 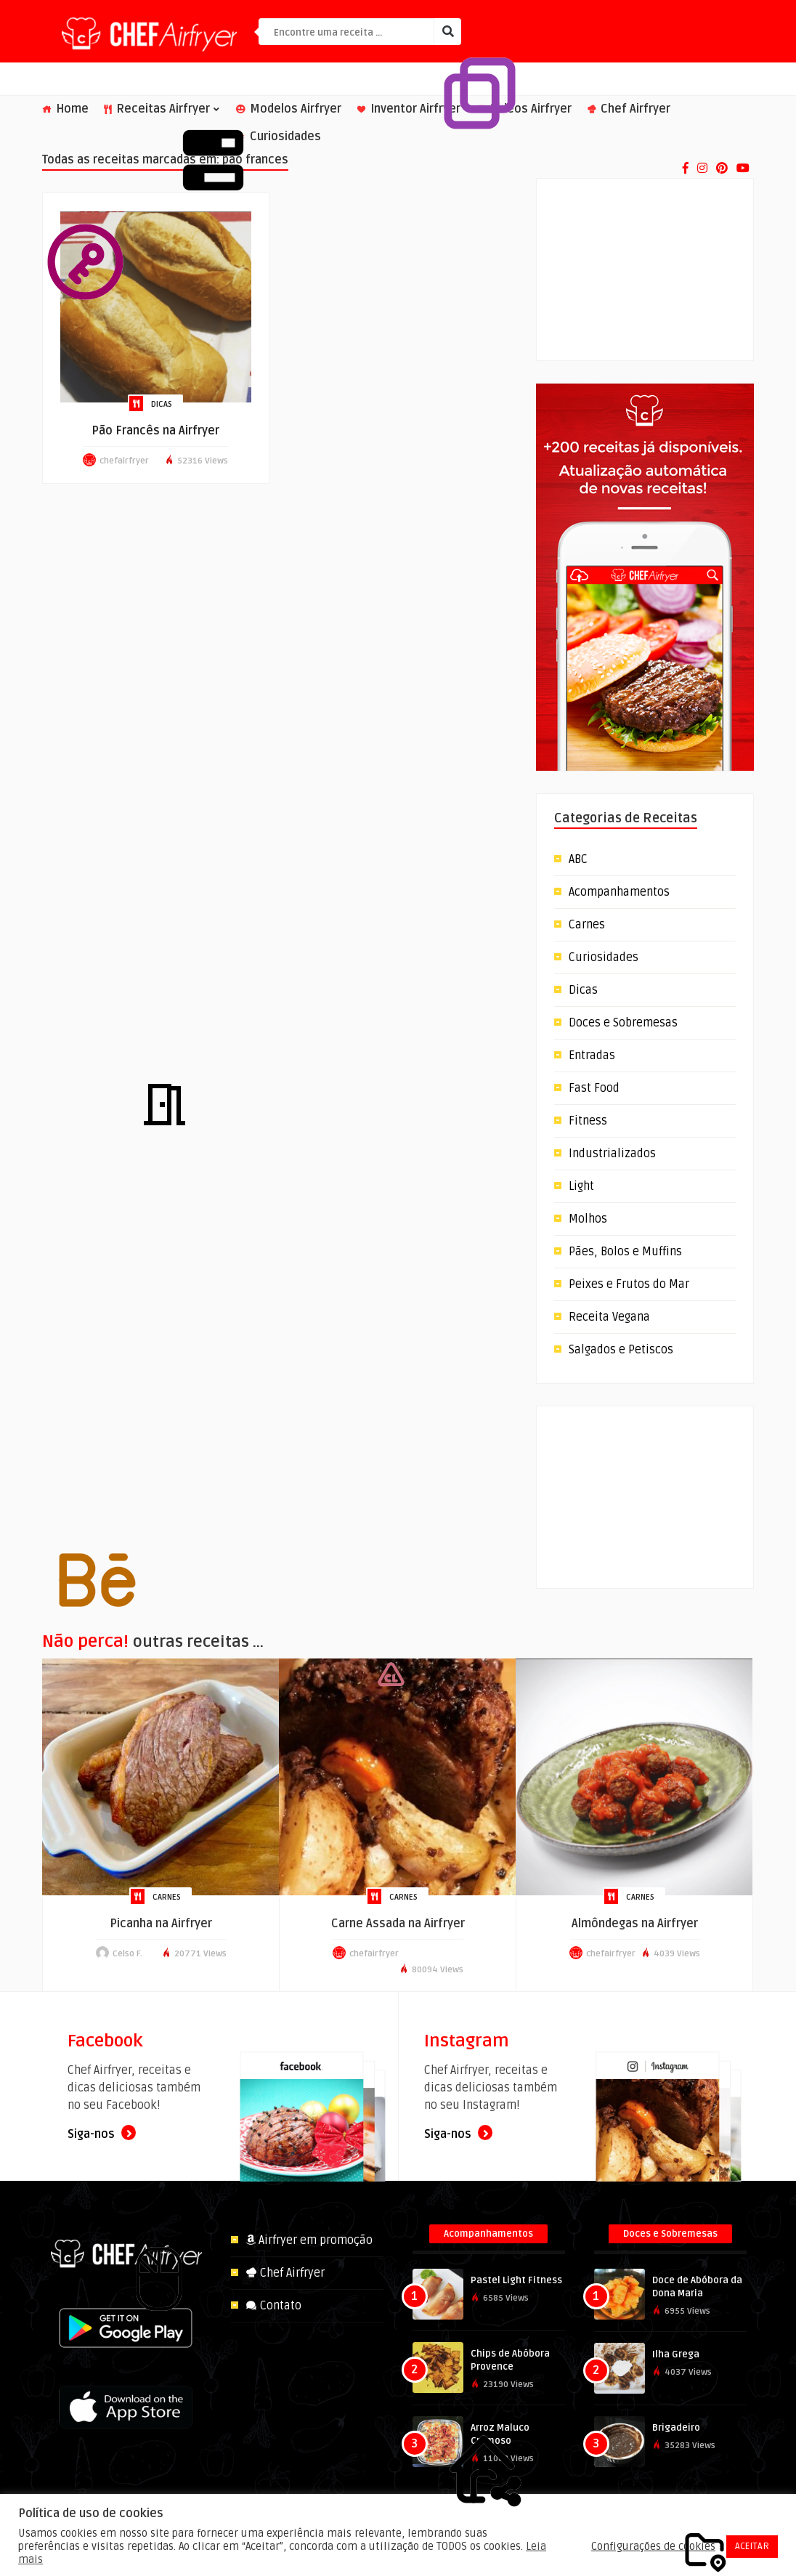 What do you see at coordinates (479, 93) in the screenshot?
I see `view overlapping layers or intersecting objects` at bounding box center [479, 93].